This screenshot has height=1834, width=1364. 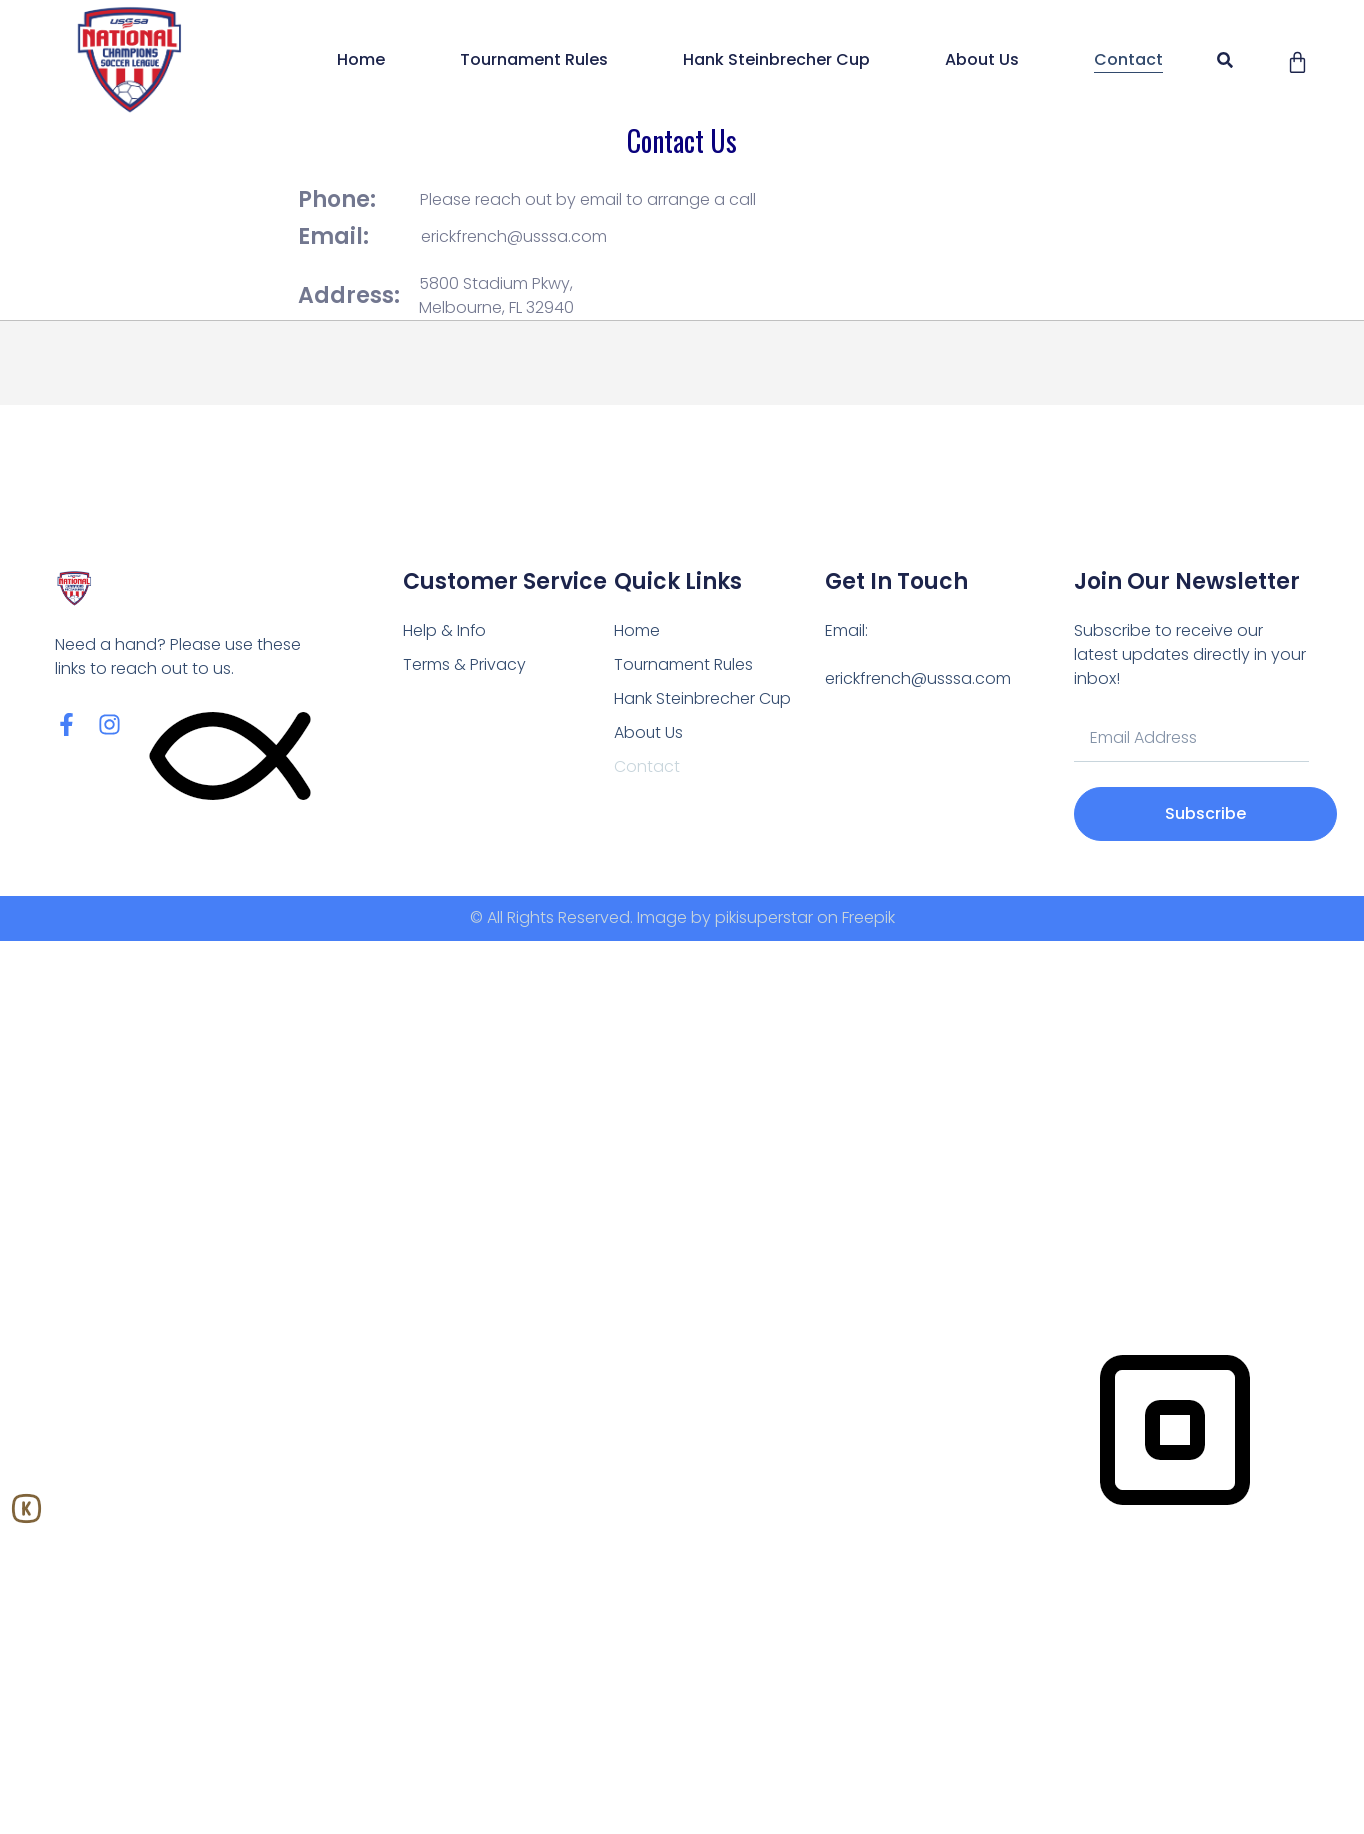 What do you see at coordinates (26, 1508) in the screenshot?
I see `indicates a keyboard shortcut or hotkey` at bounding box center [26, 1508].